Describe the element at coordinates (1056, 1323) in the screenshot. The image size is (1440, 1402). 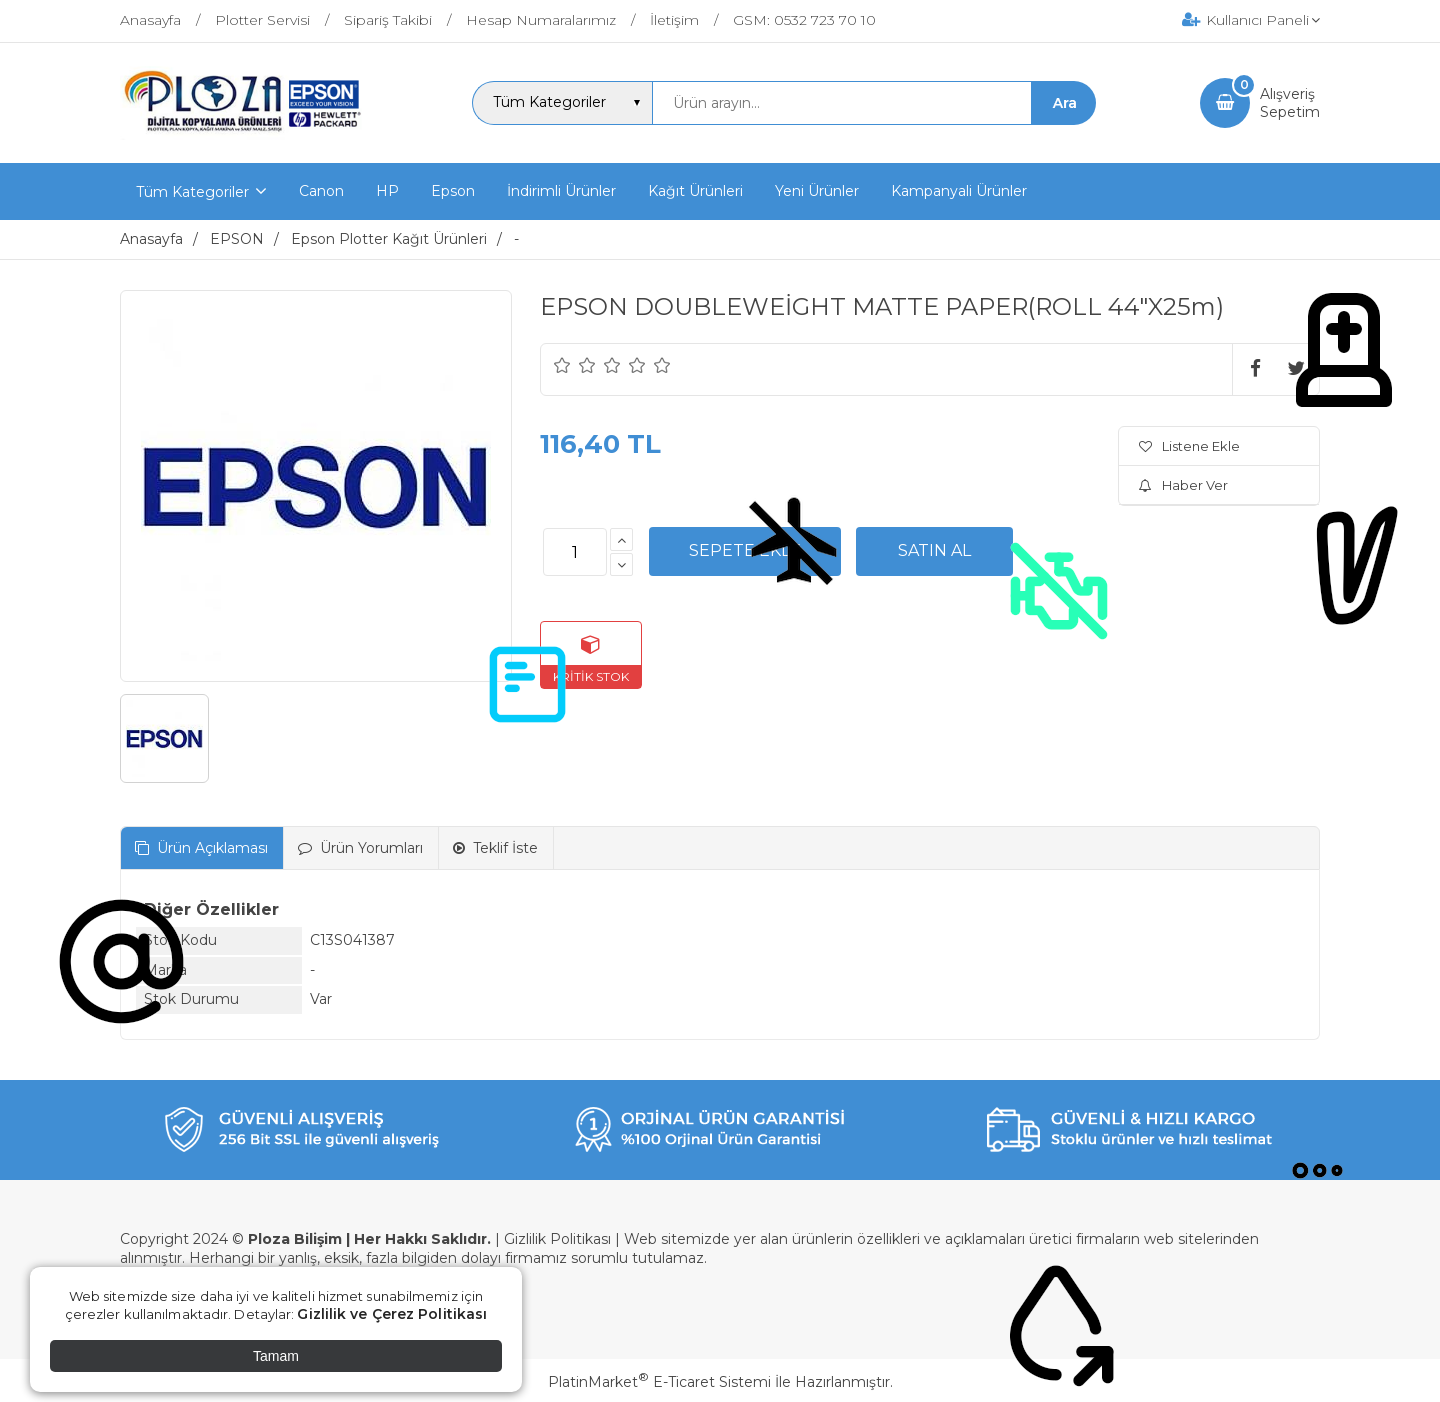
I see `share water usage or hydration data` at that location.